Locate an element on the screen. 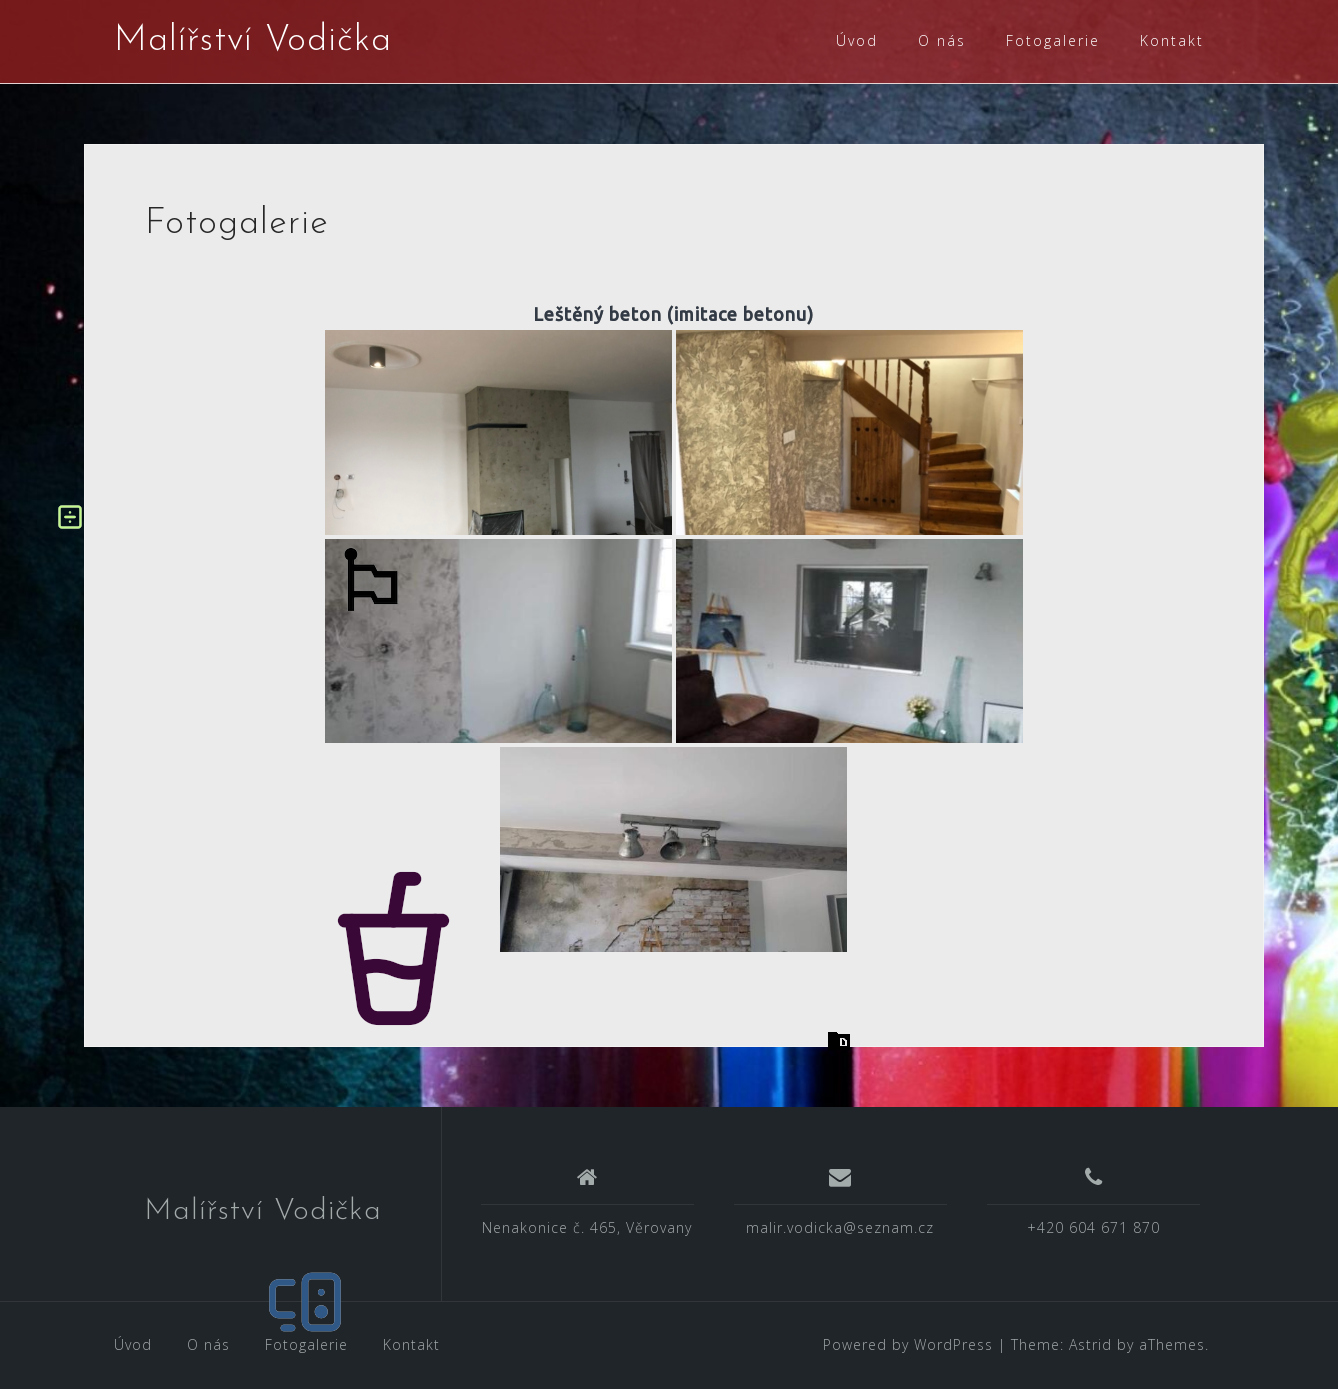  access folder containing code snippets is located at coordinates (839, 1041).